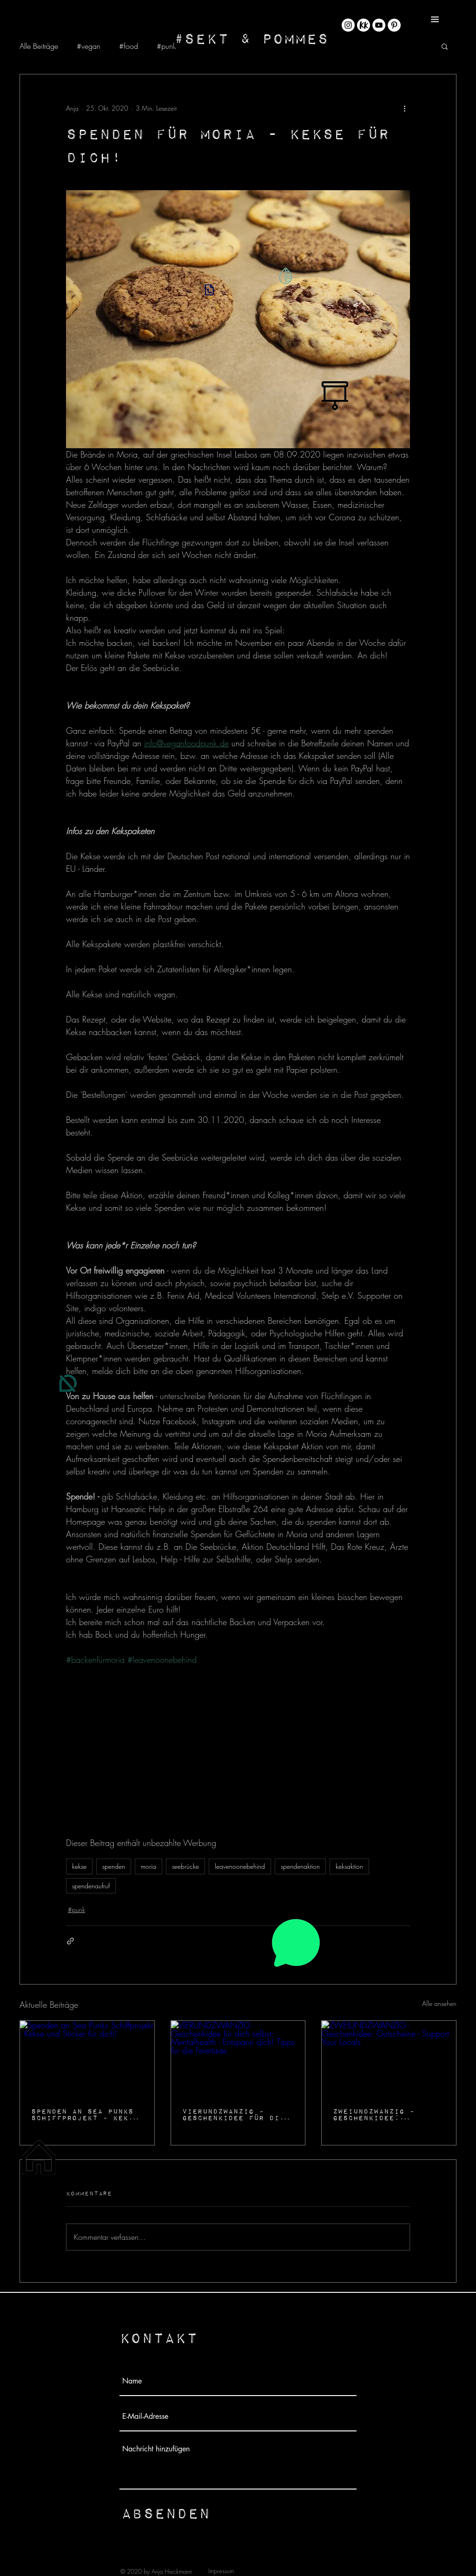 The height and width of the screenshot is (2576, 476). I want to click on start a presentation, so click(335, 393).